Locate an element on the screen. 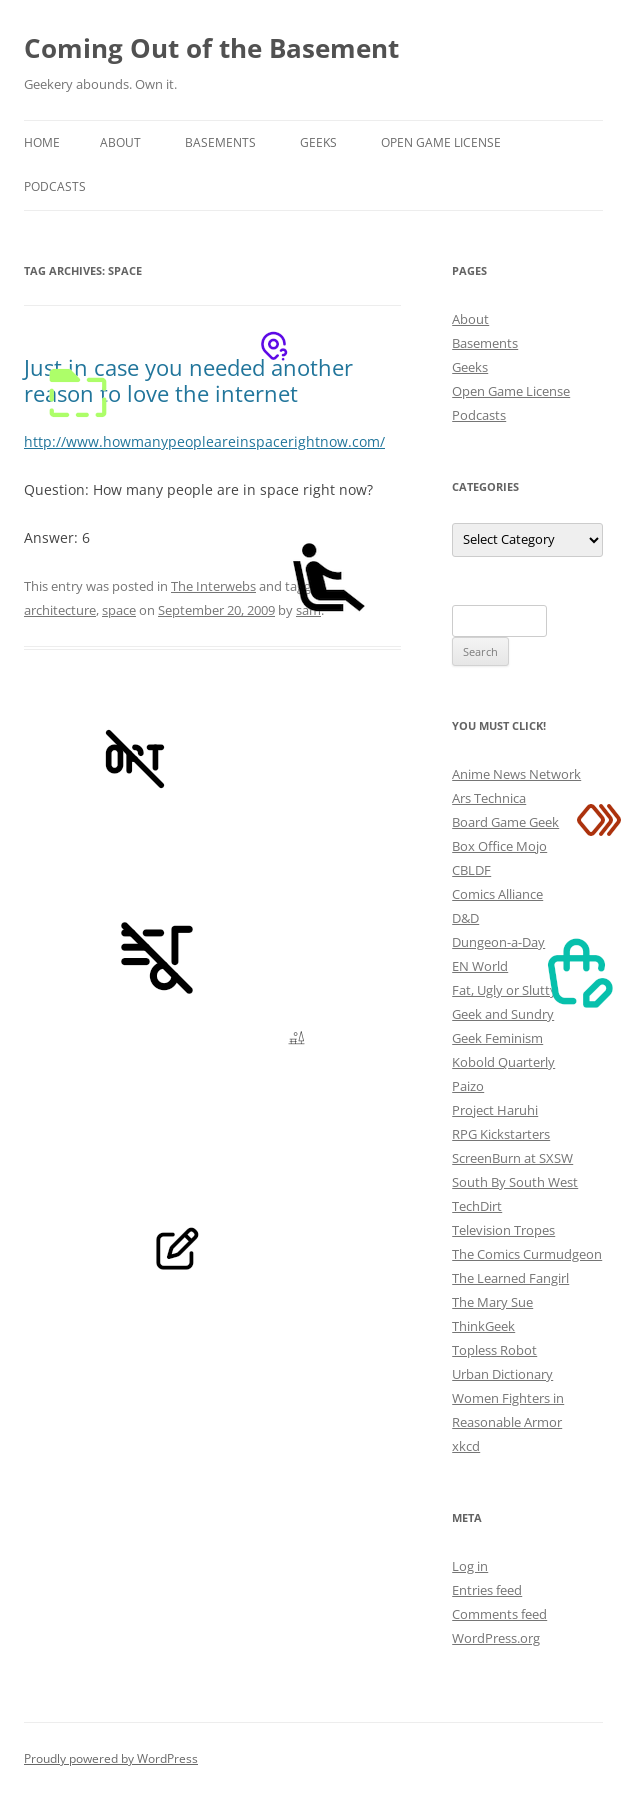  view nearby parks or green spaces is located at coordinates (296, 1038).